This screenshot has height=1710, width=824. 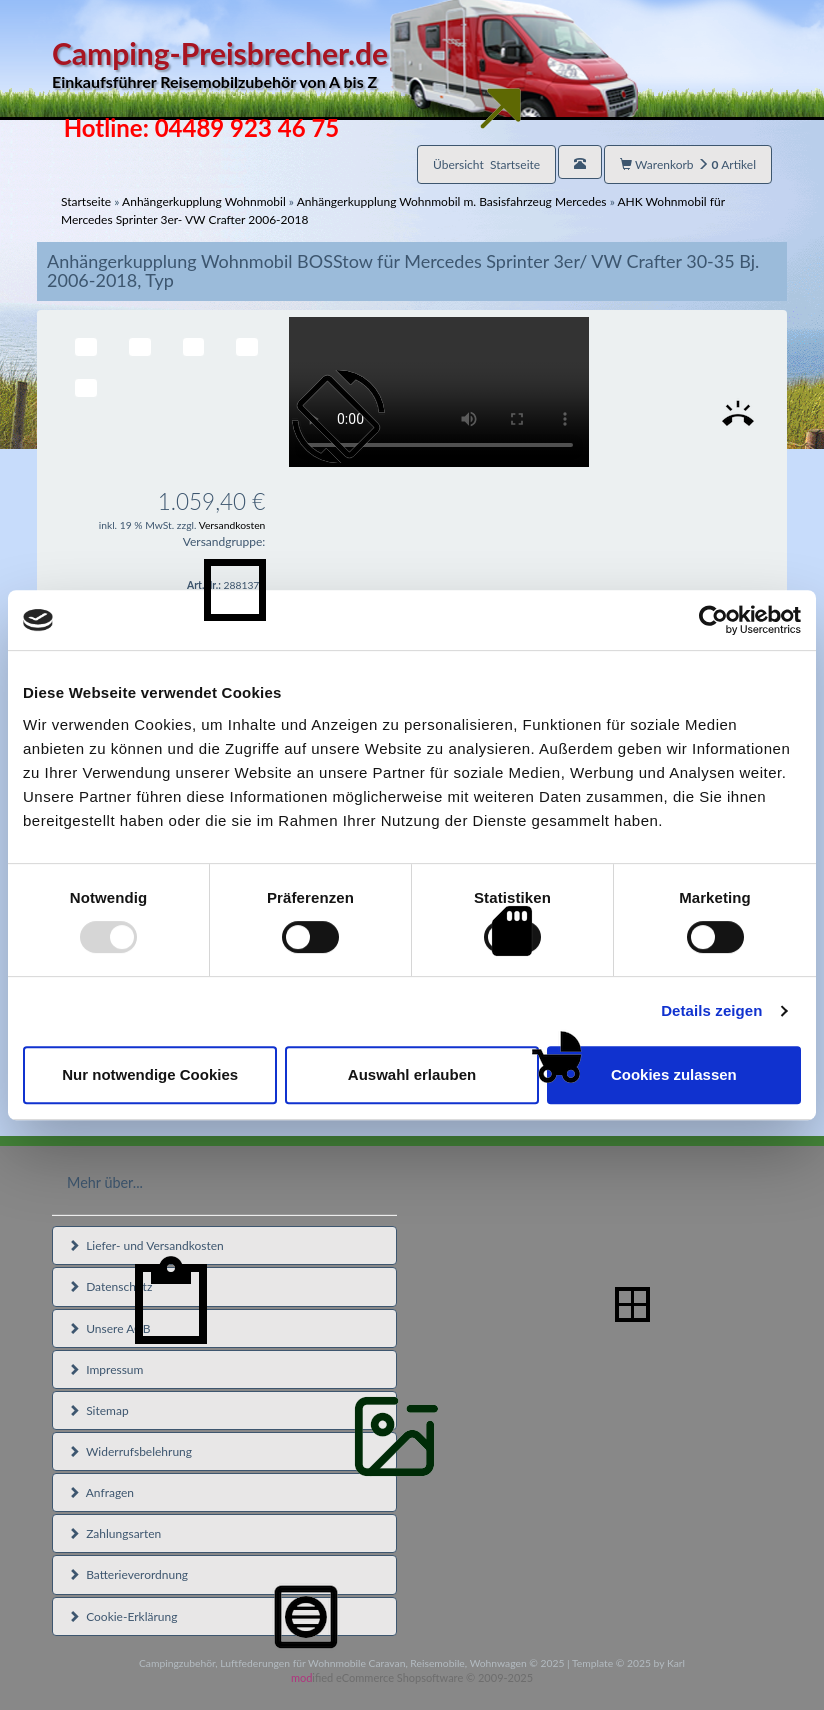 I want to click on select a square crop ratio for an image, so click(x=235, y=590).